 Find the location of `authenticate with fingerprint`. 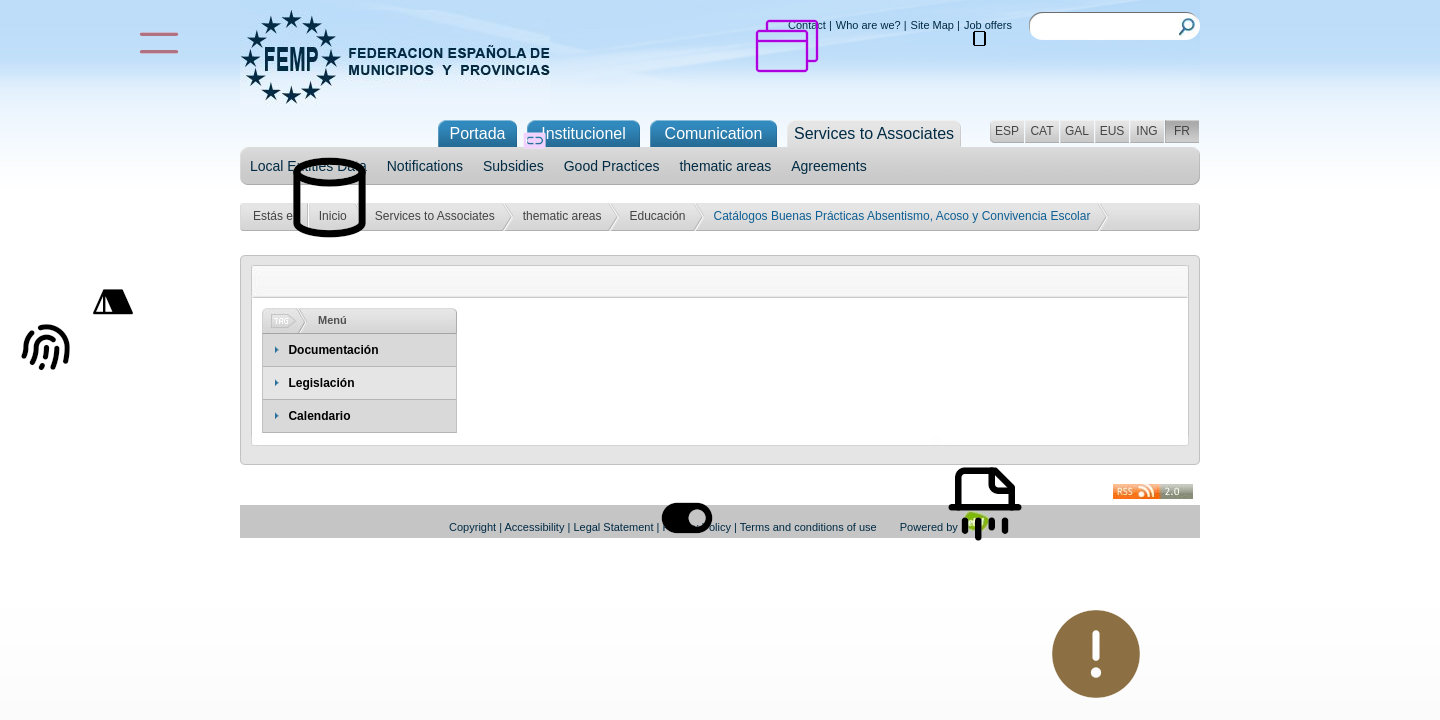

authenticate with fingerprint is located at coordinates (46, 347).